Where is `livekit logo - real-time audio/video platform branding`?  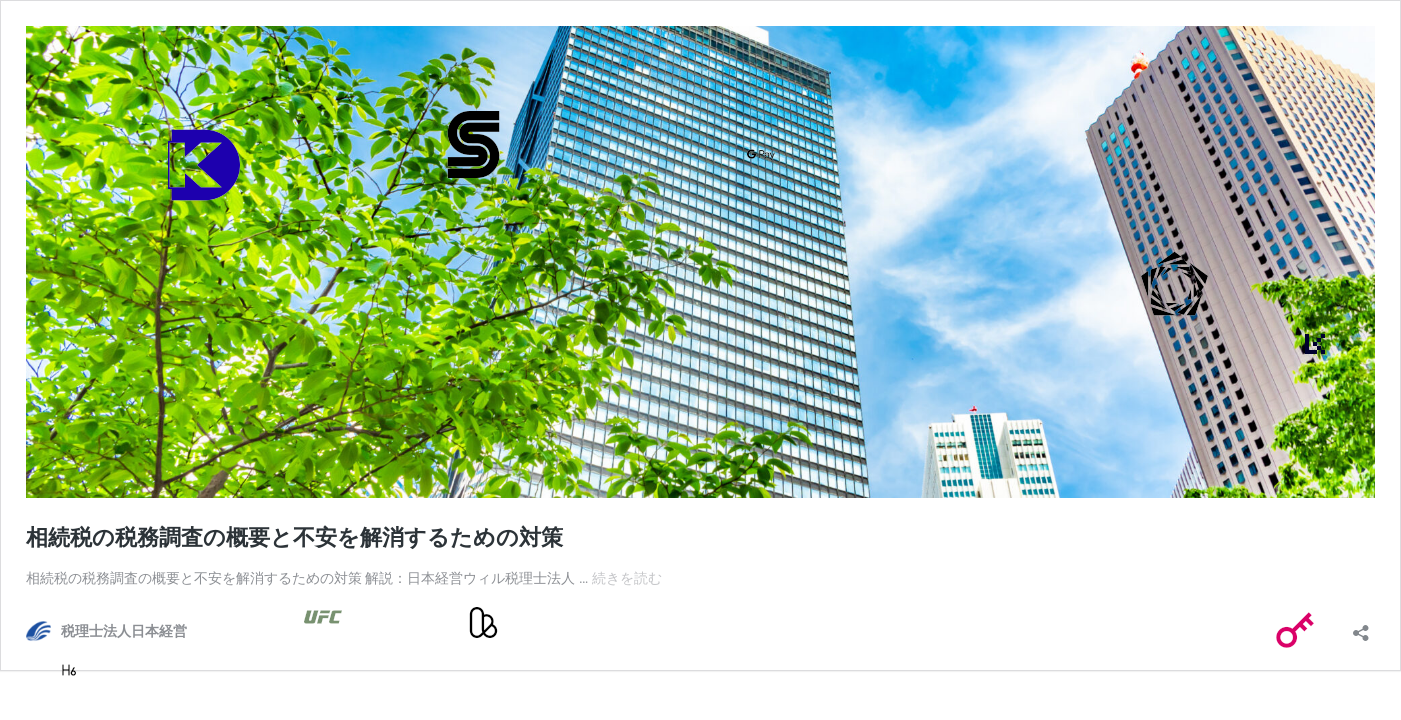 livekit logo - real-time audio/video platform branding is located at coordinates (1315, 344).